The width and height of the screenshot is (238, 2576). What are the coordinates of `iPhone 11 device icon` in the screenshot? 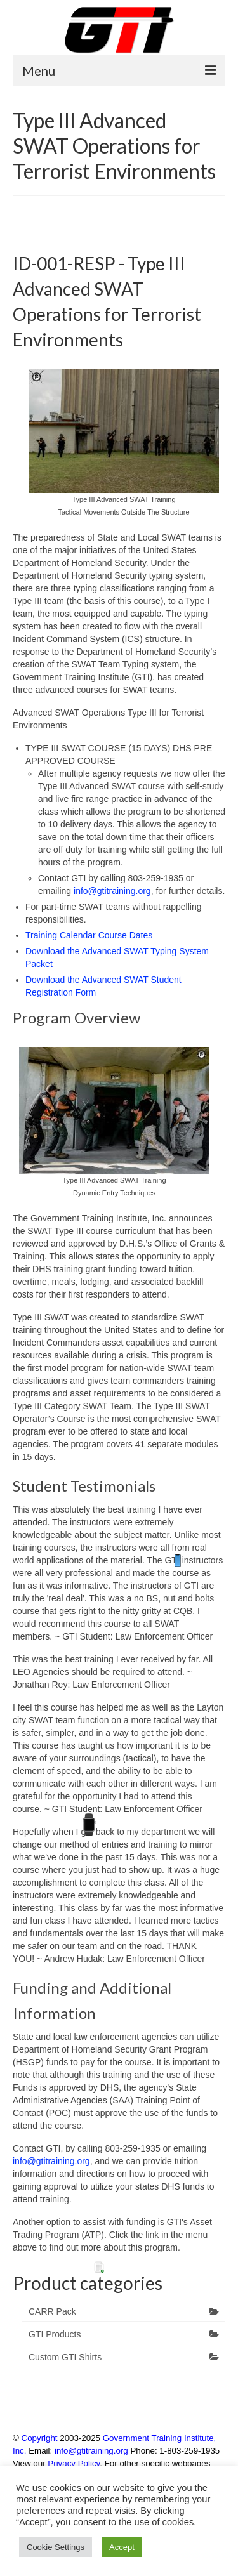 It's located at (178, 1561).